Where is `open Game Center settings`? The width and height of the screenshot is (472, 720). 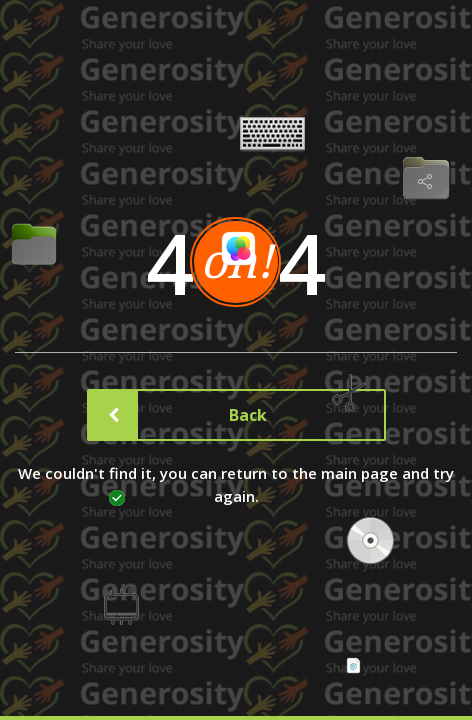
open Game Center settings is located at coordinates (238, 248).